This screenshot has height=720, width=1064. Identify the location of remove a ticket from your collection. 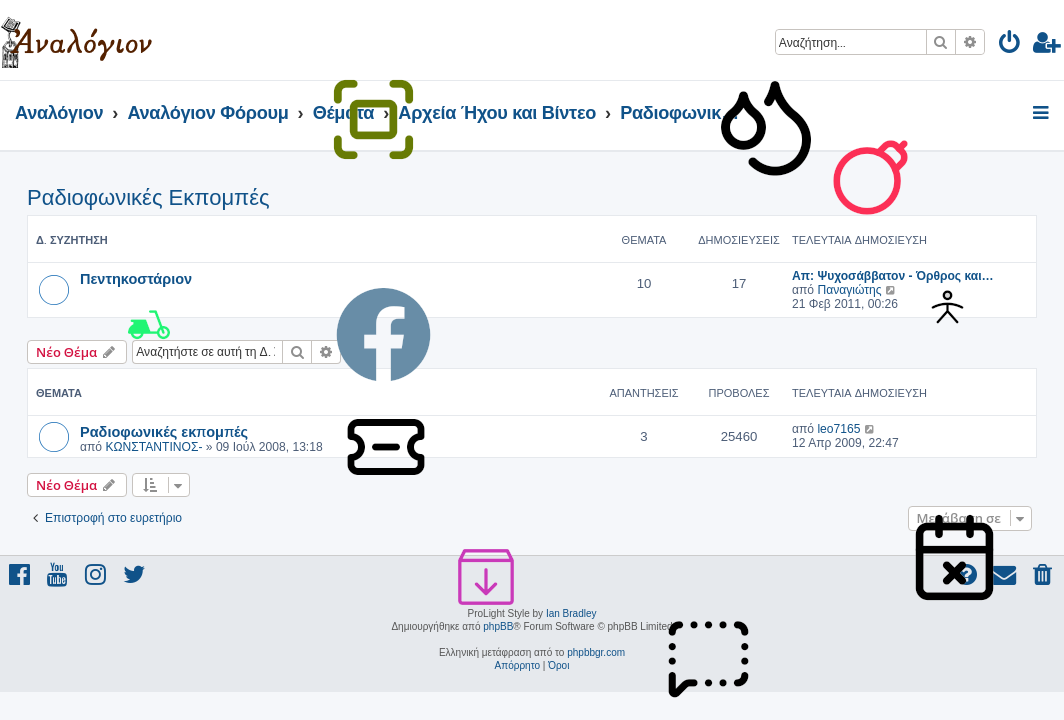
(386, 447).